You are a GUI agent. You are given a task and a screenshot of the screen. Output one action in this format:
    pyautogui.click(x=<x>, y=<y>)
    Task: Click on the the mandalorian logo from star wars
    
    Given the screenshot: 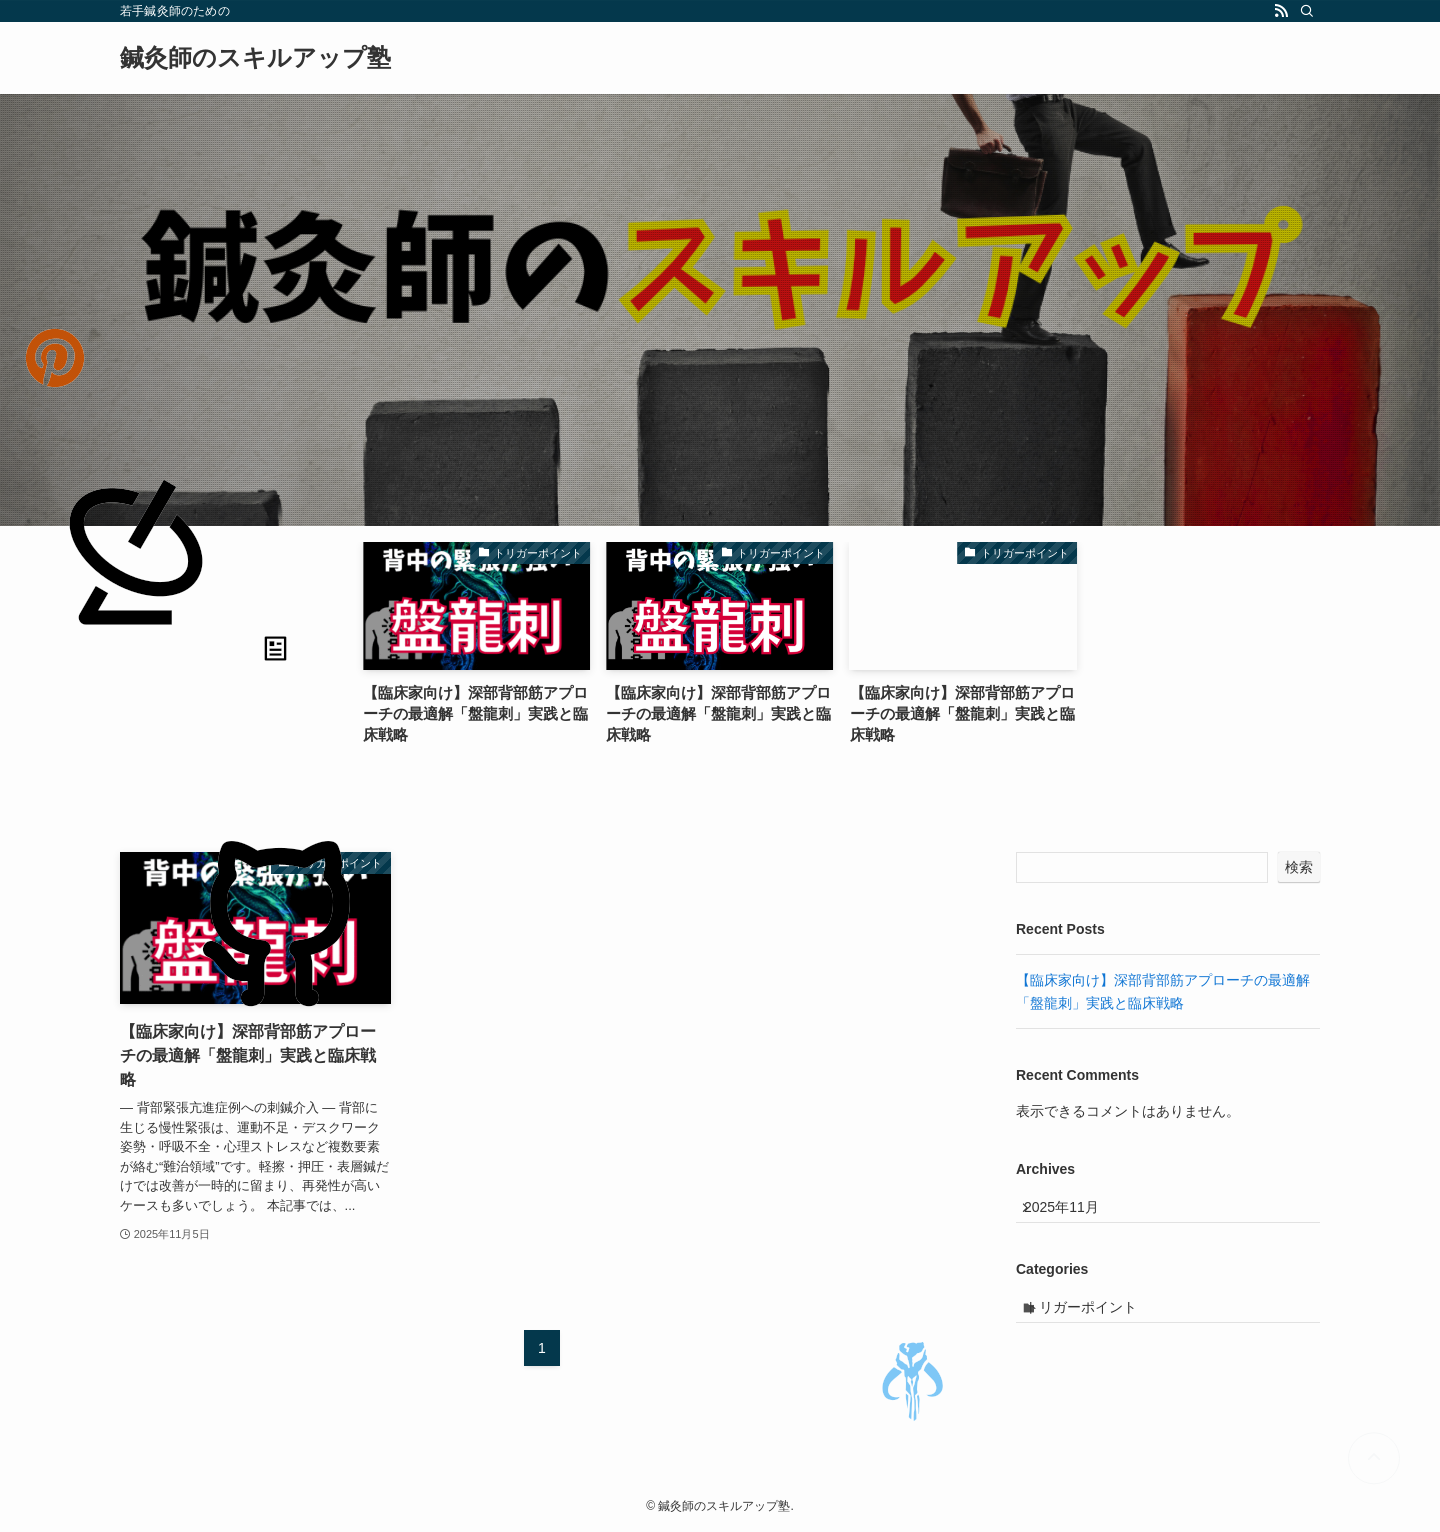 What is the action you would take?
    pyautogui.click(x=912, y=1381)
    